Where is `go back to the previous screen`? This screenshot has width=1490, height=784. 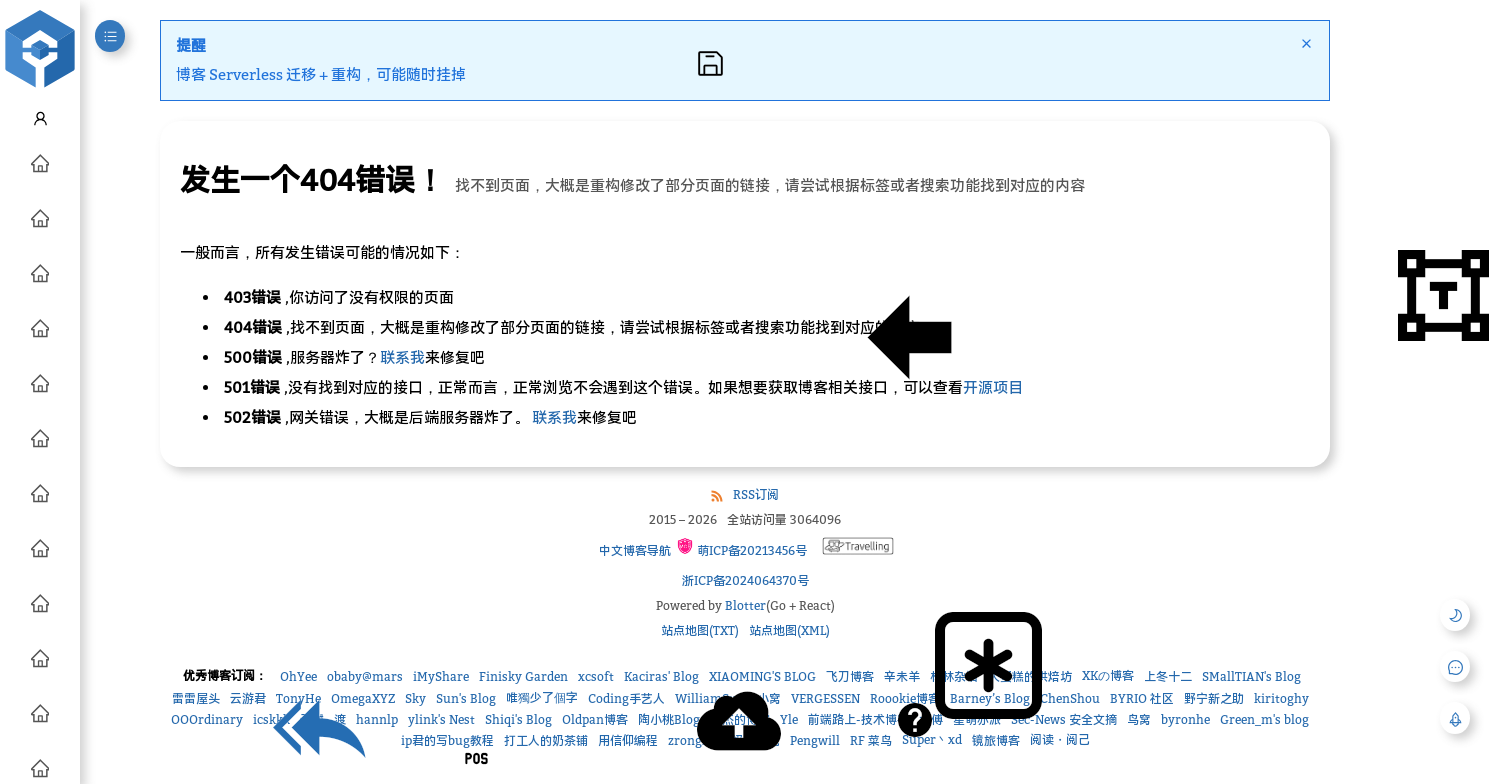
go back to the previous screen is located at coordinates (909, 337).